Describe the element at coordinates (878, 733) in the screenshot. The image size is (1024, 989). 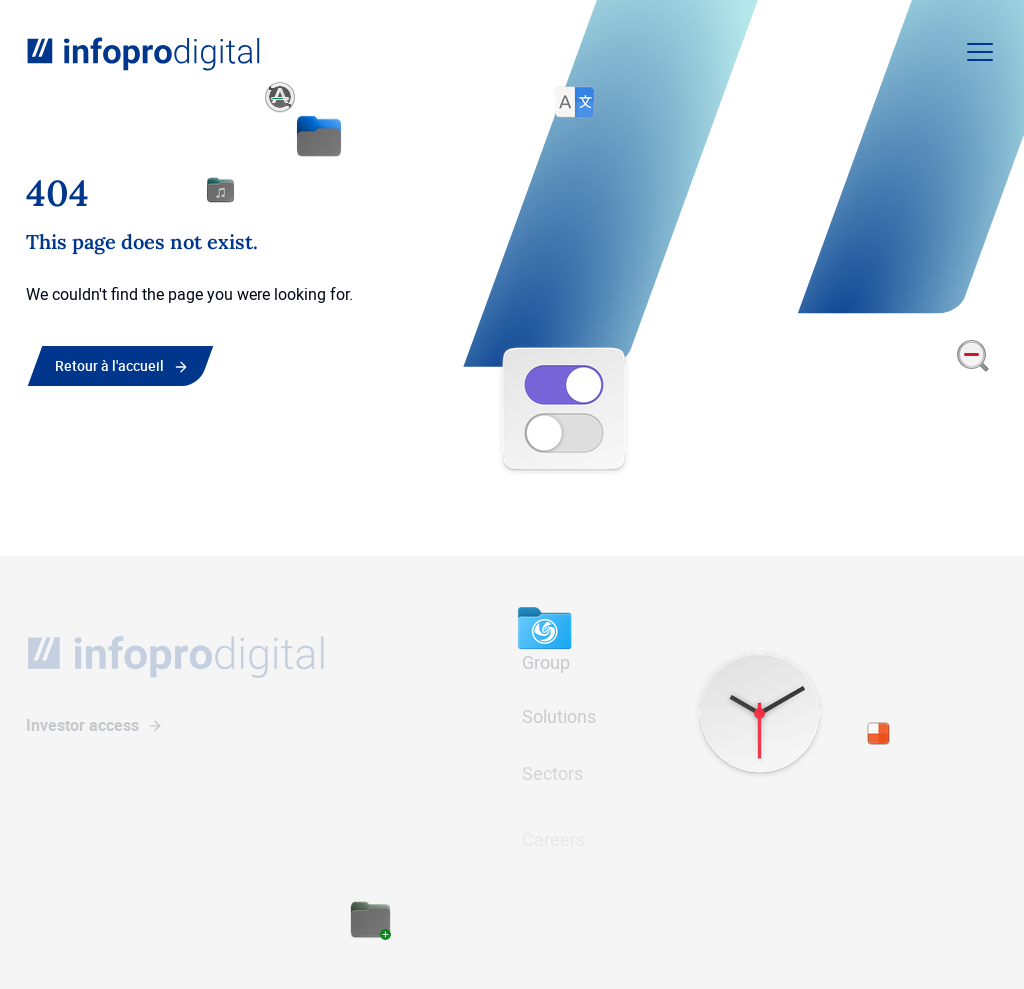
I see `switch to the top-left workspace` at that location.